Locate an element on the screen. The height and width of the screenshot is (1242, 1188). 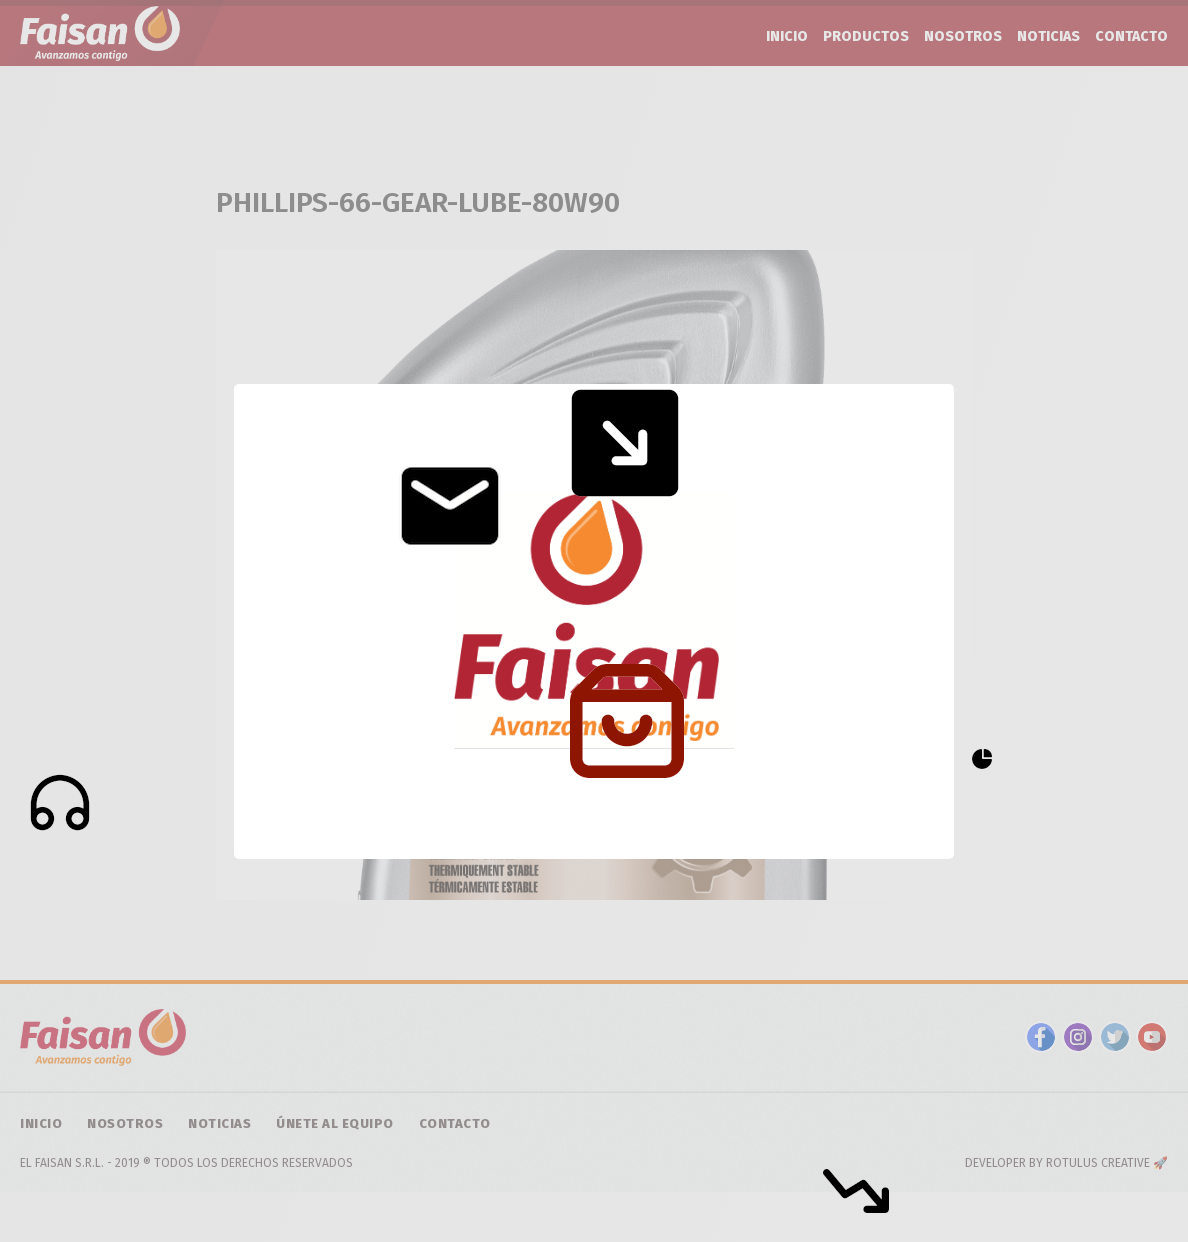
view analytics or statistics is located at coordinates (982, 759).